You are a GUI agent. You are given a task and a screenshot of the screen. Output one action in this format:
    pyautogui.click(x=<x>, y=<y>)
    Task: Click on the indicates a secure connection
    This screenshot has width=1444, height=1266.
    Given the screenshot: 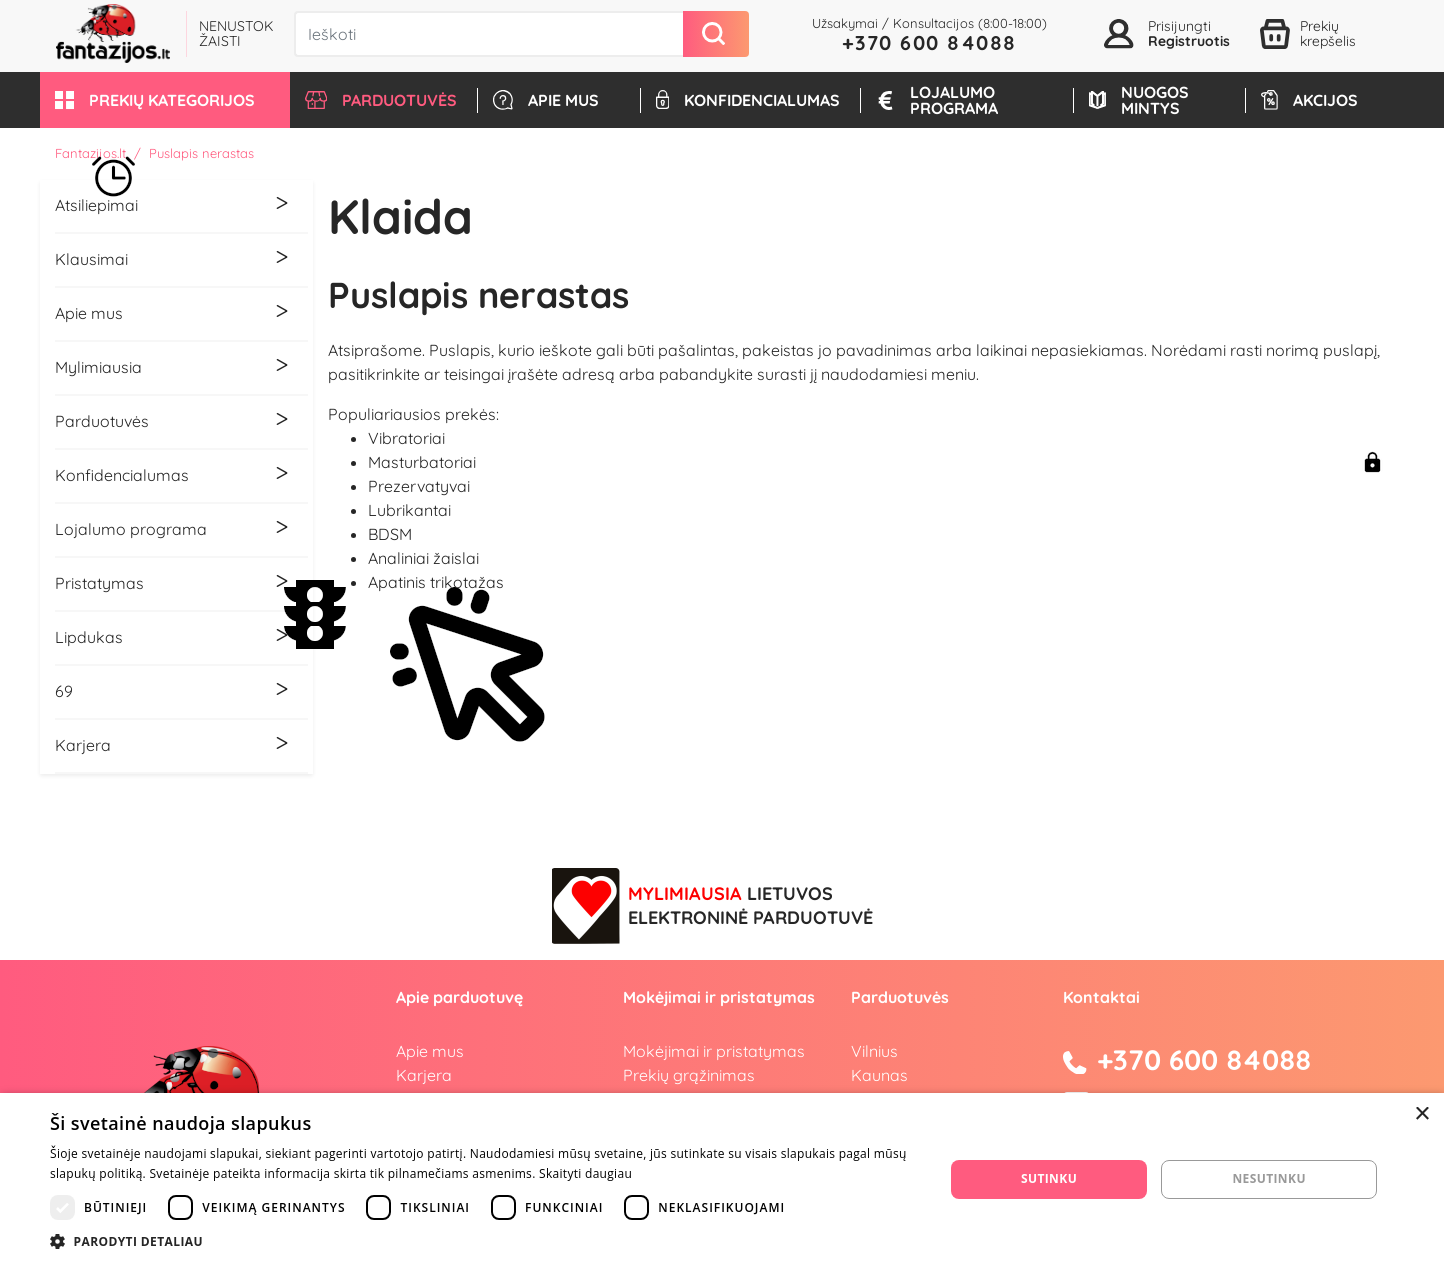 What is the action you would take?
    pyautogui.click(x=1372, y=462)
    